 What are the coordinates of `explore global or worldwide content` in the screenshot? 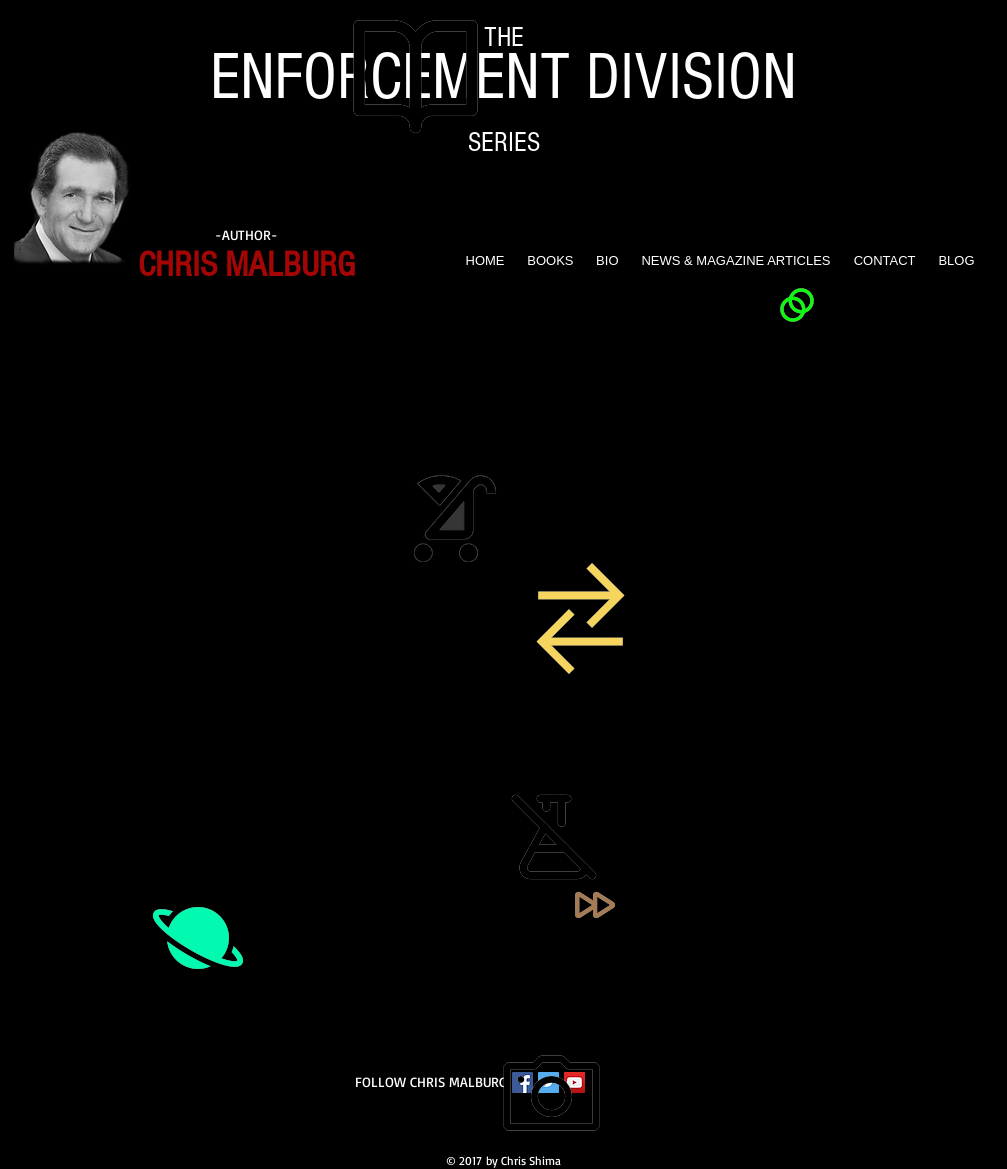 It's located at (198, 938).